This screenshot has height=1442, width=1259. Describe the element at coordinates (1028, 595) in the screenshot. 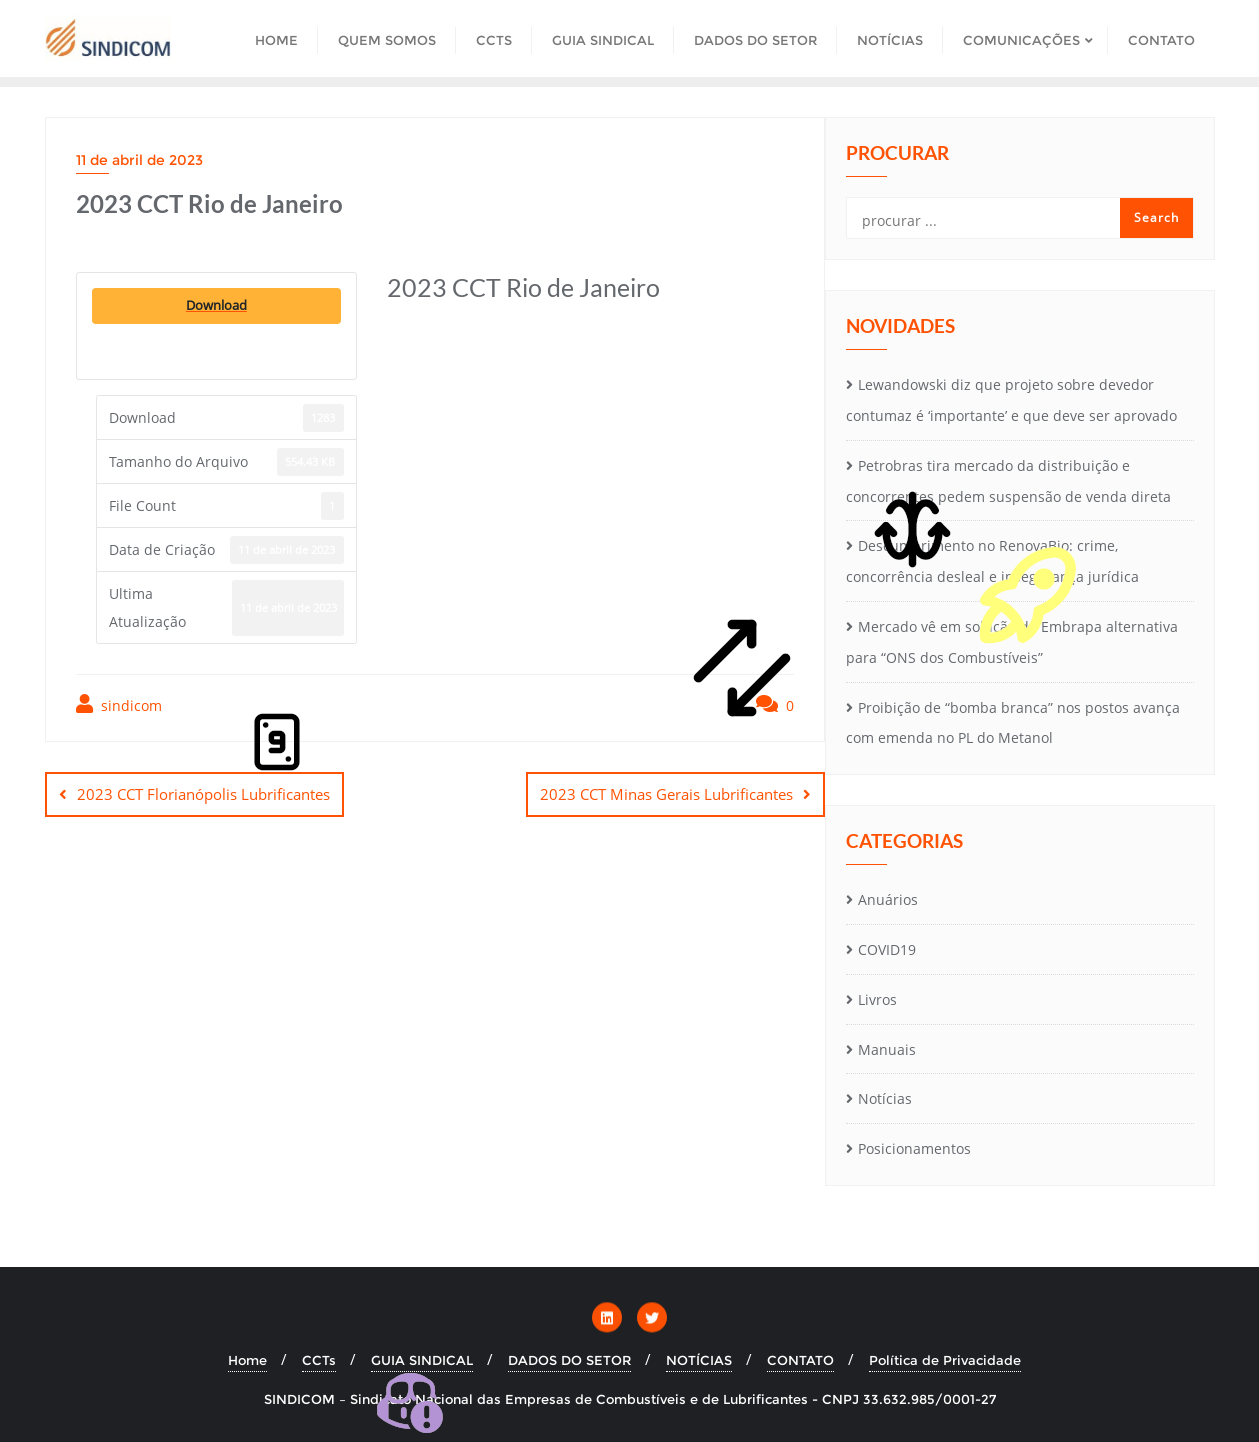

I see `launch or deploy an application` at that location.